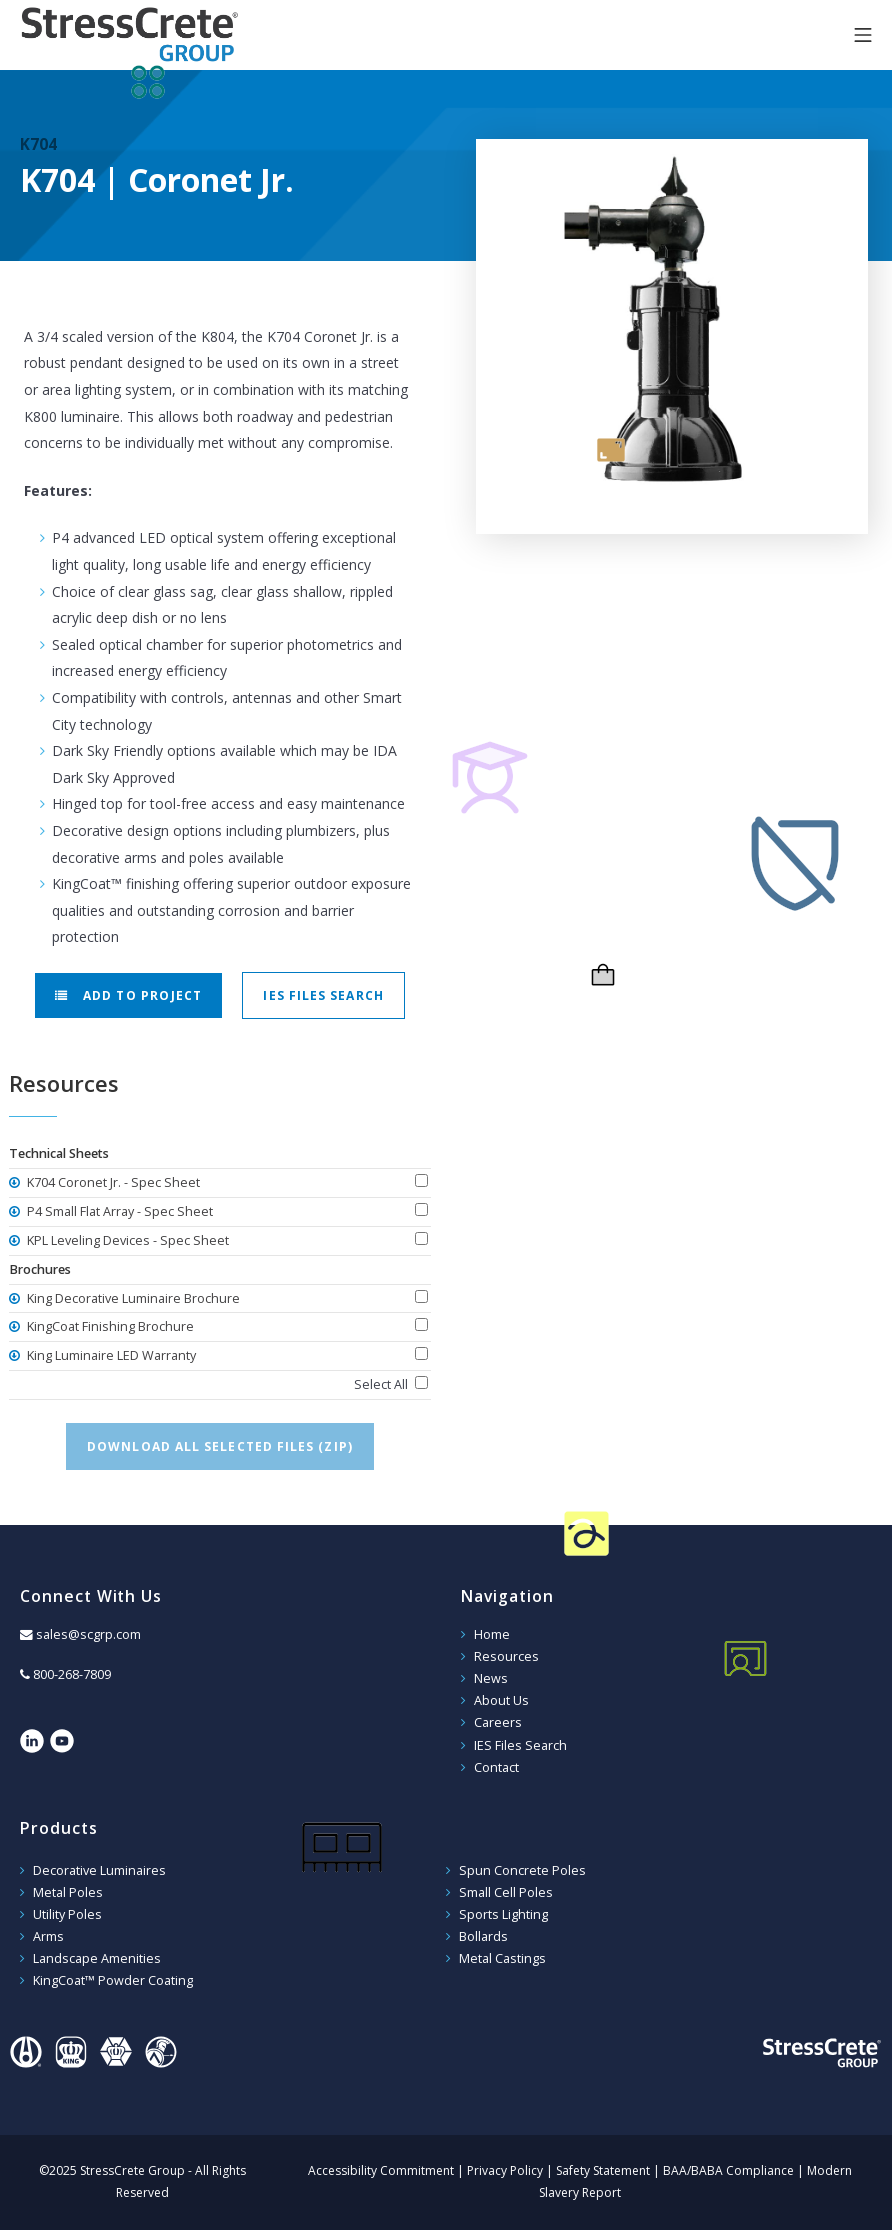  What do you see at coordinates (586, 1533) in the screenshot?
I see `freehand drawing or sketch tool` at bounding box center [586, 1533].